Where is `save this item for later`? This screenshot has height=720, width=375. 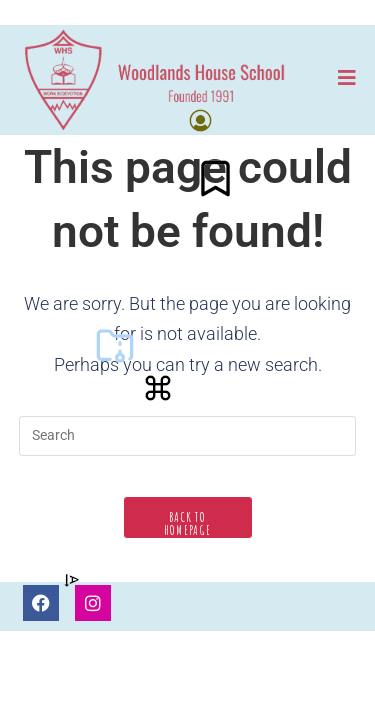 save this item for later is located at coordinates (215, 178).